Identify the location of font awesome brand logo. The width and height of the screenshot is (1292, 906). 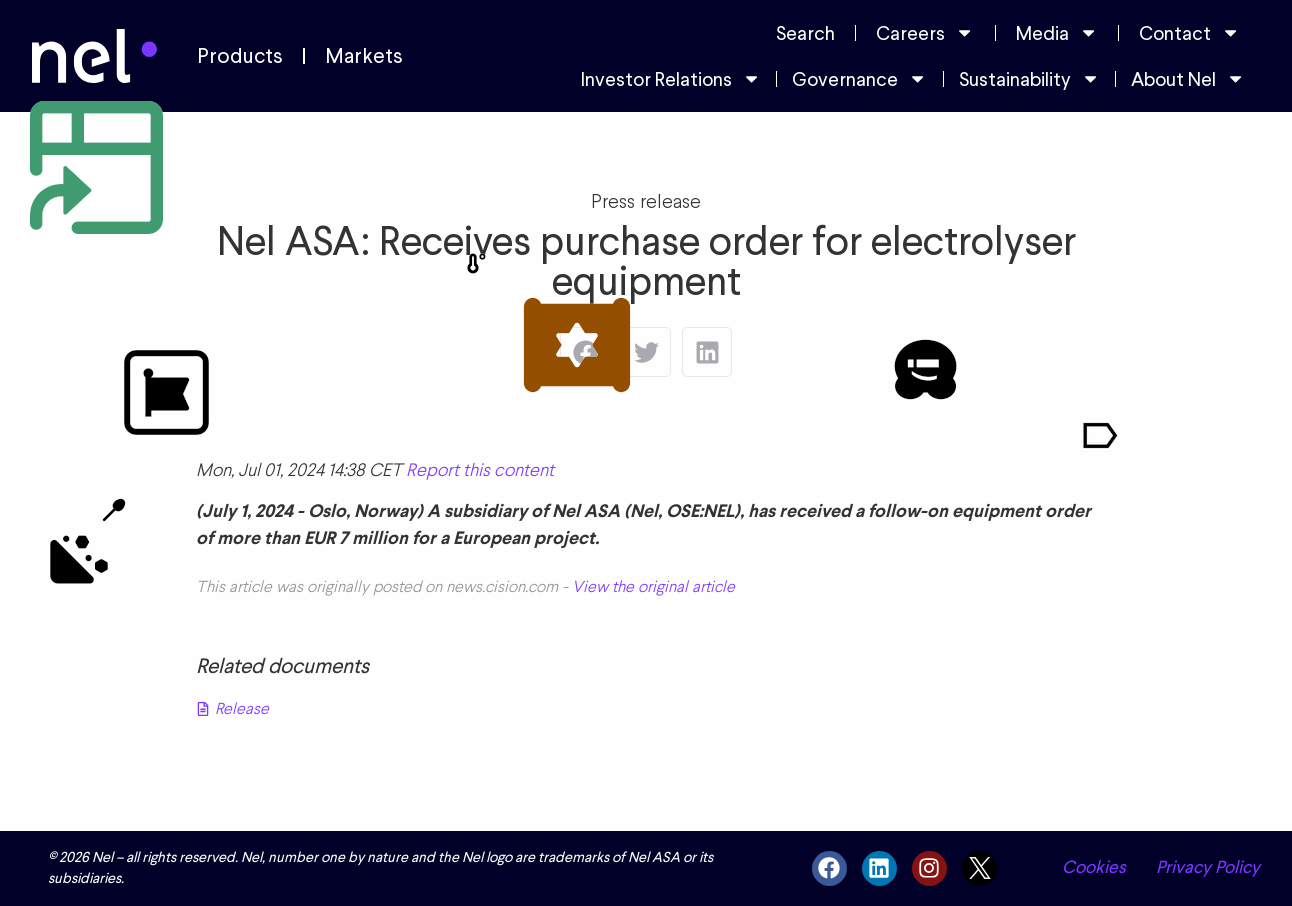
(166, 392).